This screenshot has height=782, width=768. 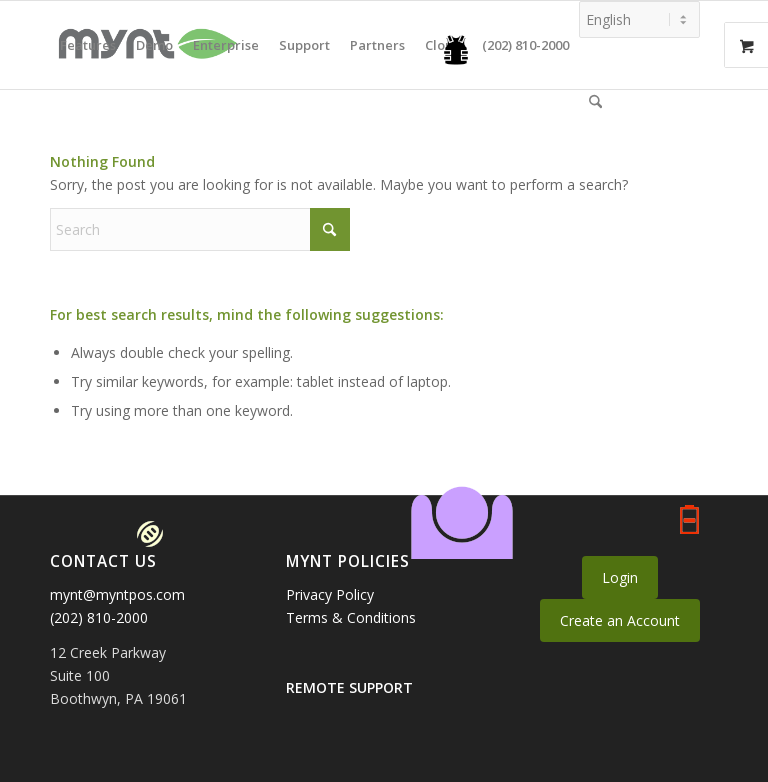 I want to click on abstract logo or brand identity element, so click(x=150, y=534).